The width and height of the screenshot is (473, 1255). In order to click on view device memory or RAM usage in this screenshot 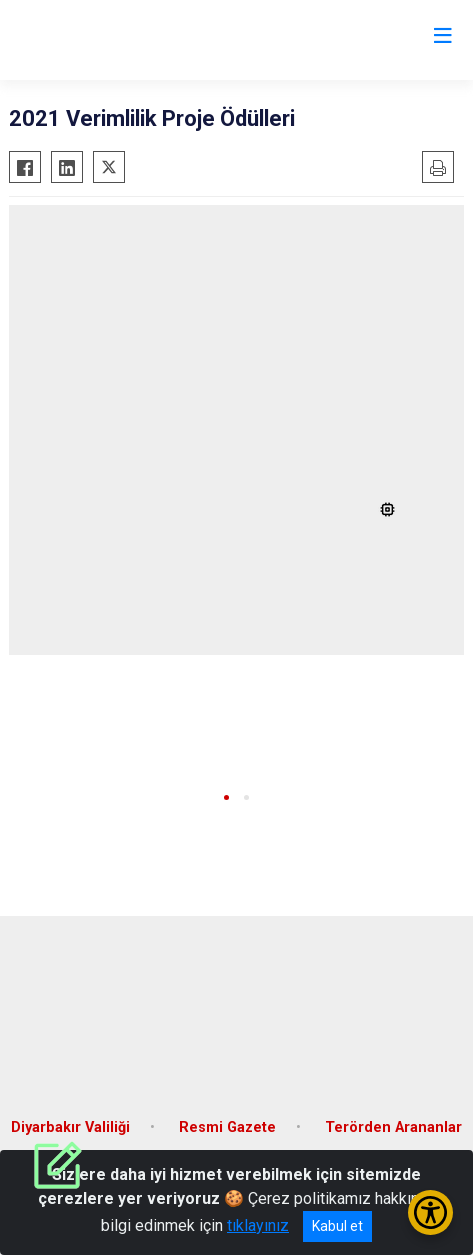, I will do `click(387, 509)`.